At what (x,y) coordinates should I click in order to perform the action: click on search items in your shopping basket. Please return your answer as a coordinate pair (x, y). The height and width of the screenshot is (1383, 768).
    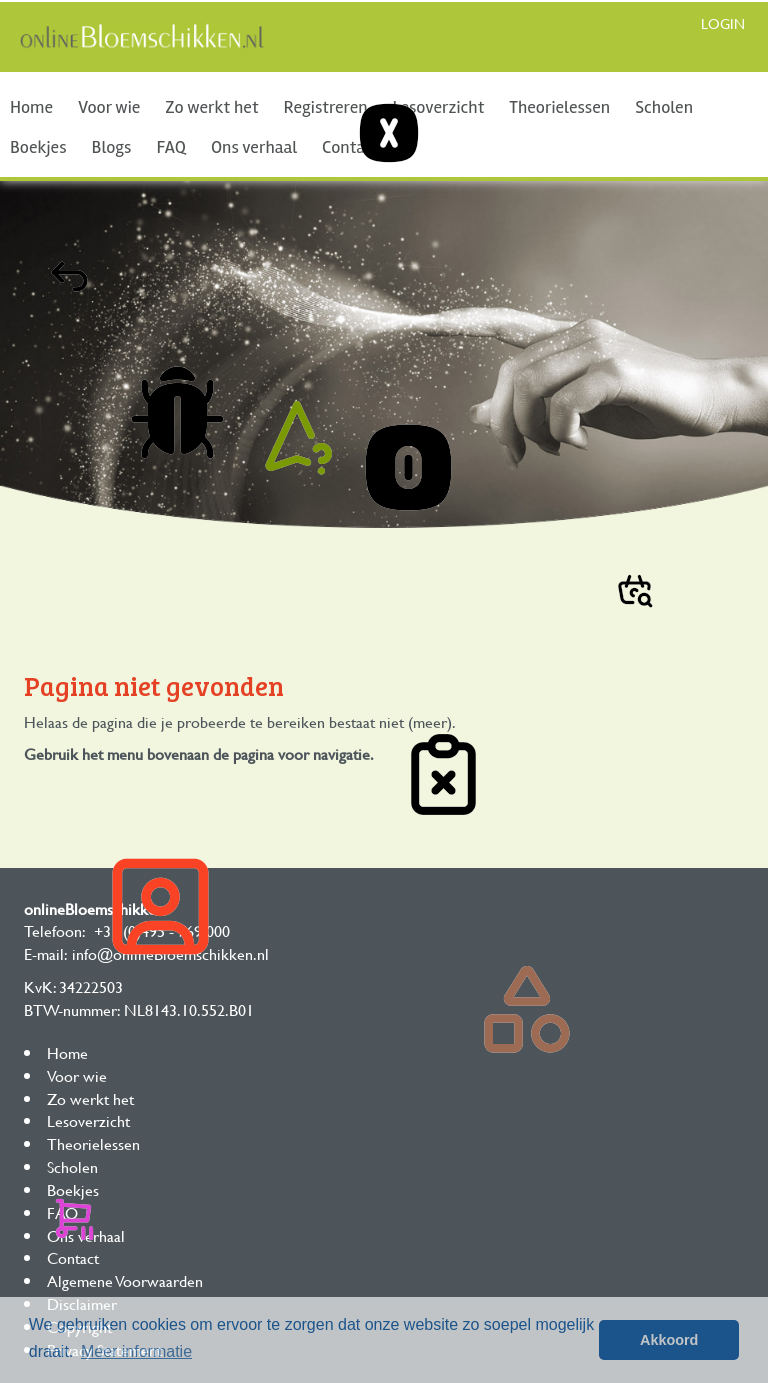
    Looking at the image, I should click on (634, 589).